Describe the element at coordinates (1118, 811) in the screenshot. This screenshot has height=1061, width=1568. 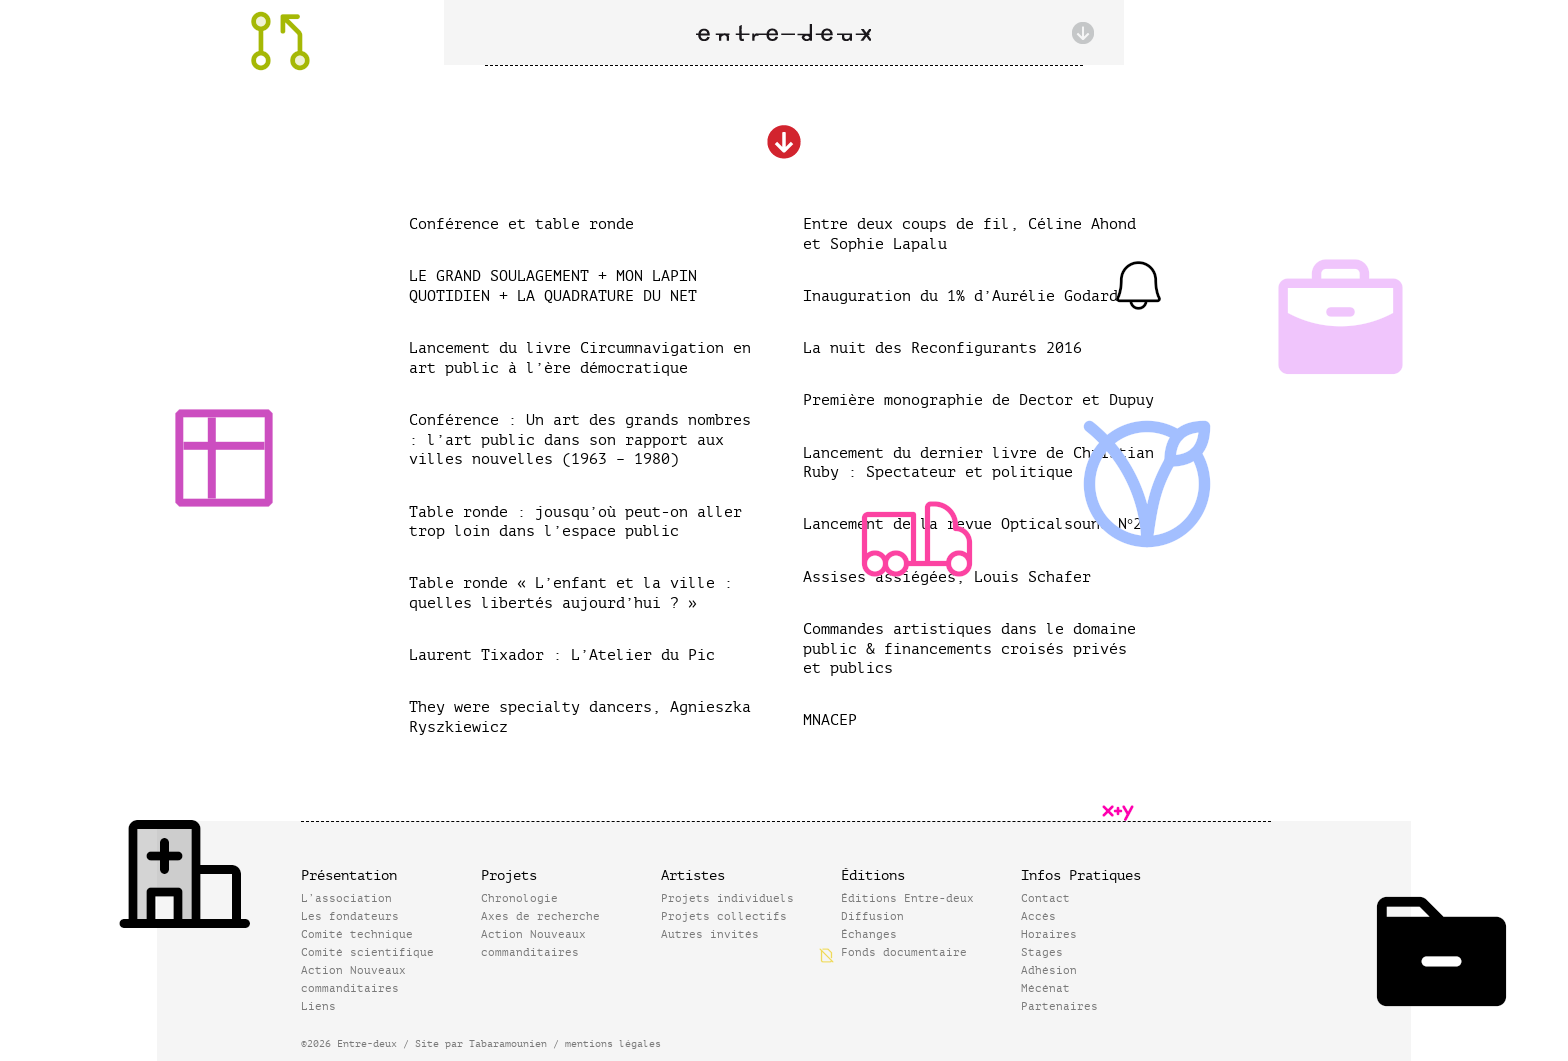
I see `access math or calculator functions` at that location.